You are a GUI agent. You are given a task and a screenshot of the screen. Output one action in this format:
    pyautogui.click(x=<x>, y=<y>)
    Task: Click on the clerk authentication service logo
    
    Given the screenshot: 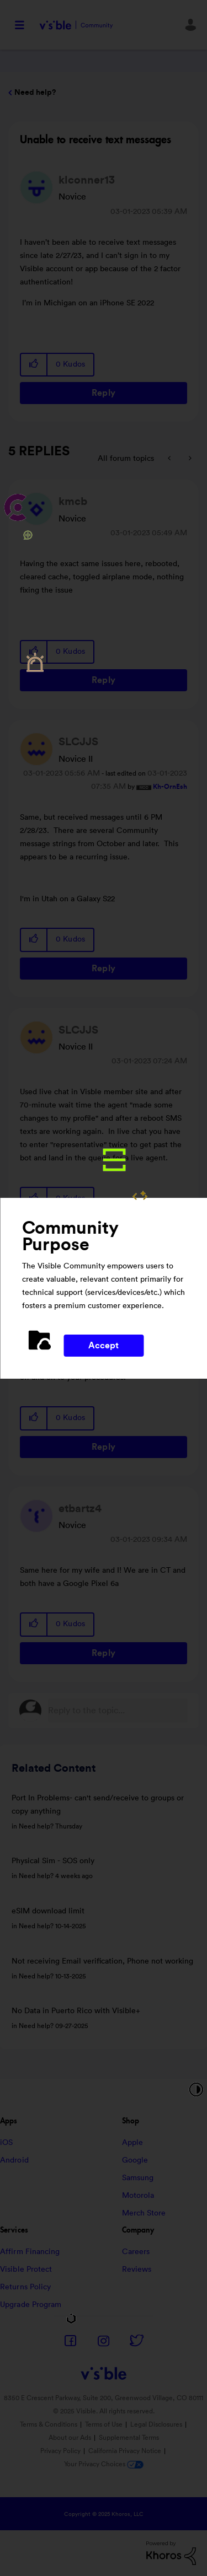 What is the action you would take?
    pyautogui.click(x=15, y=507)
    